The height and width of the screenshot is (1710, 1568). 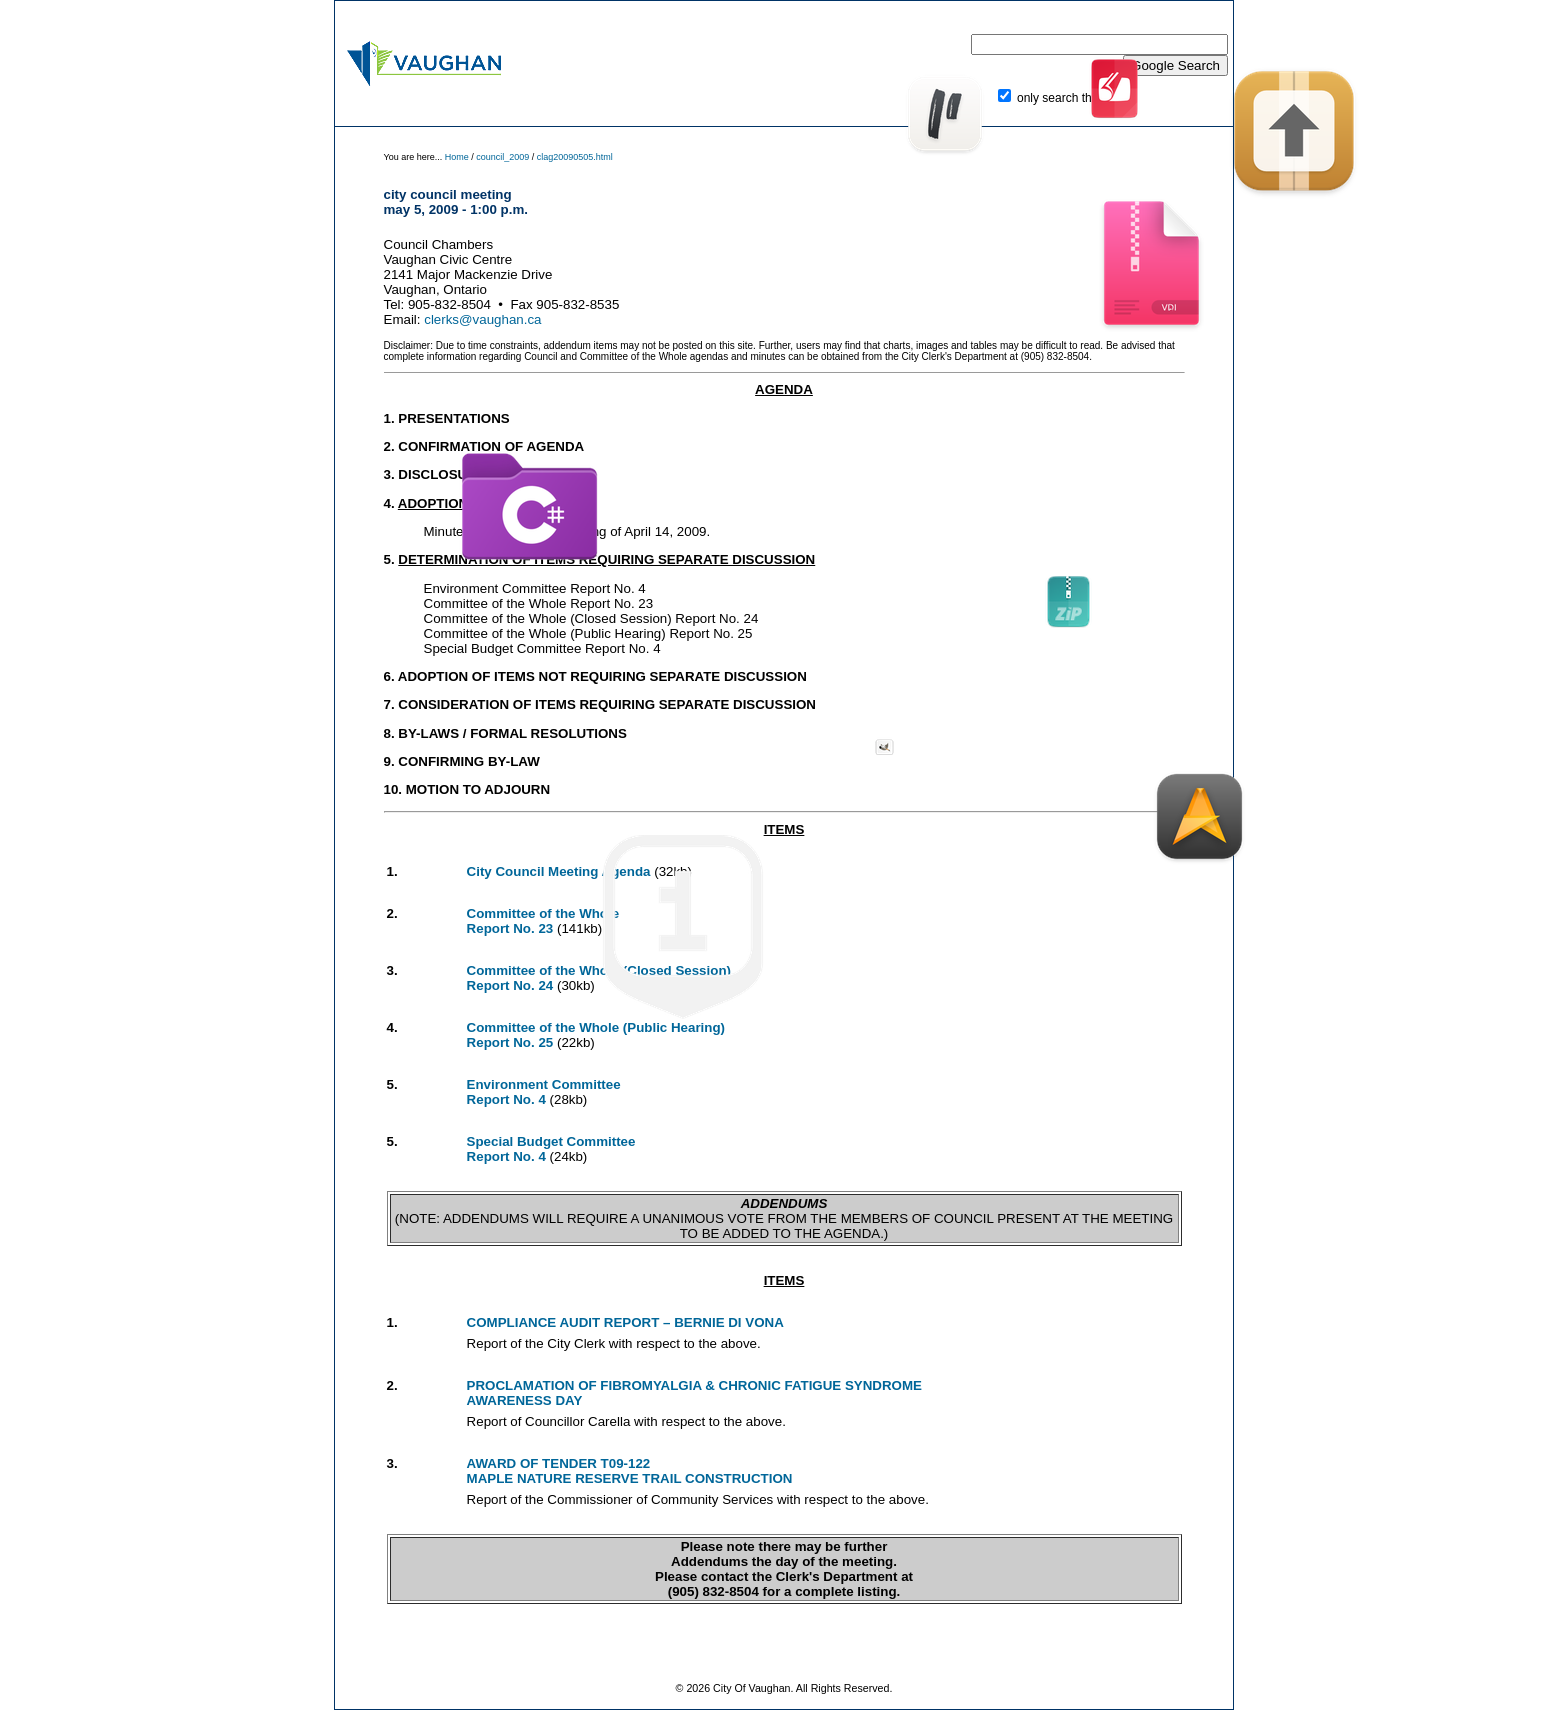 I want to click on open folder containing C# project files, so click(x=529, y=510).